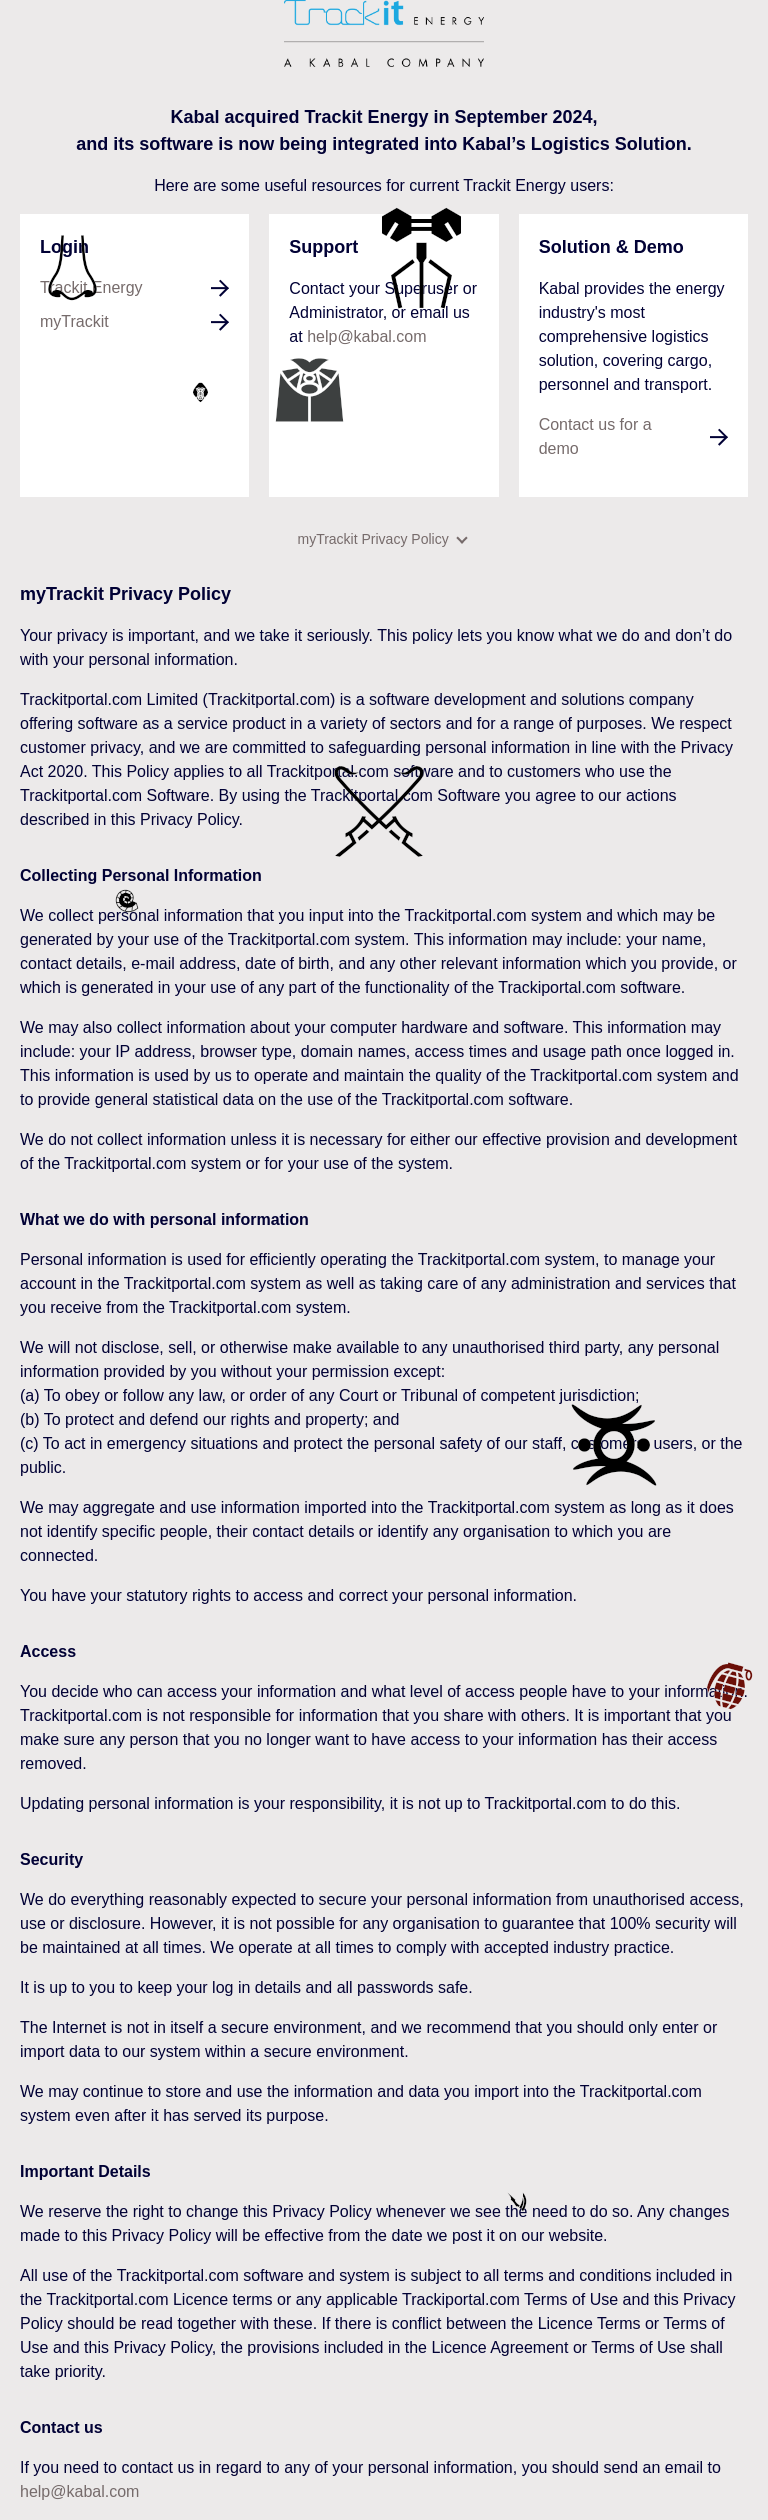 This screenshot has height=2520, width=768. What do you see at coordinates (728, 1685) in the screenshot?
I see `select grenade weapon or explosive item` at bounding box center [728, 1685].